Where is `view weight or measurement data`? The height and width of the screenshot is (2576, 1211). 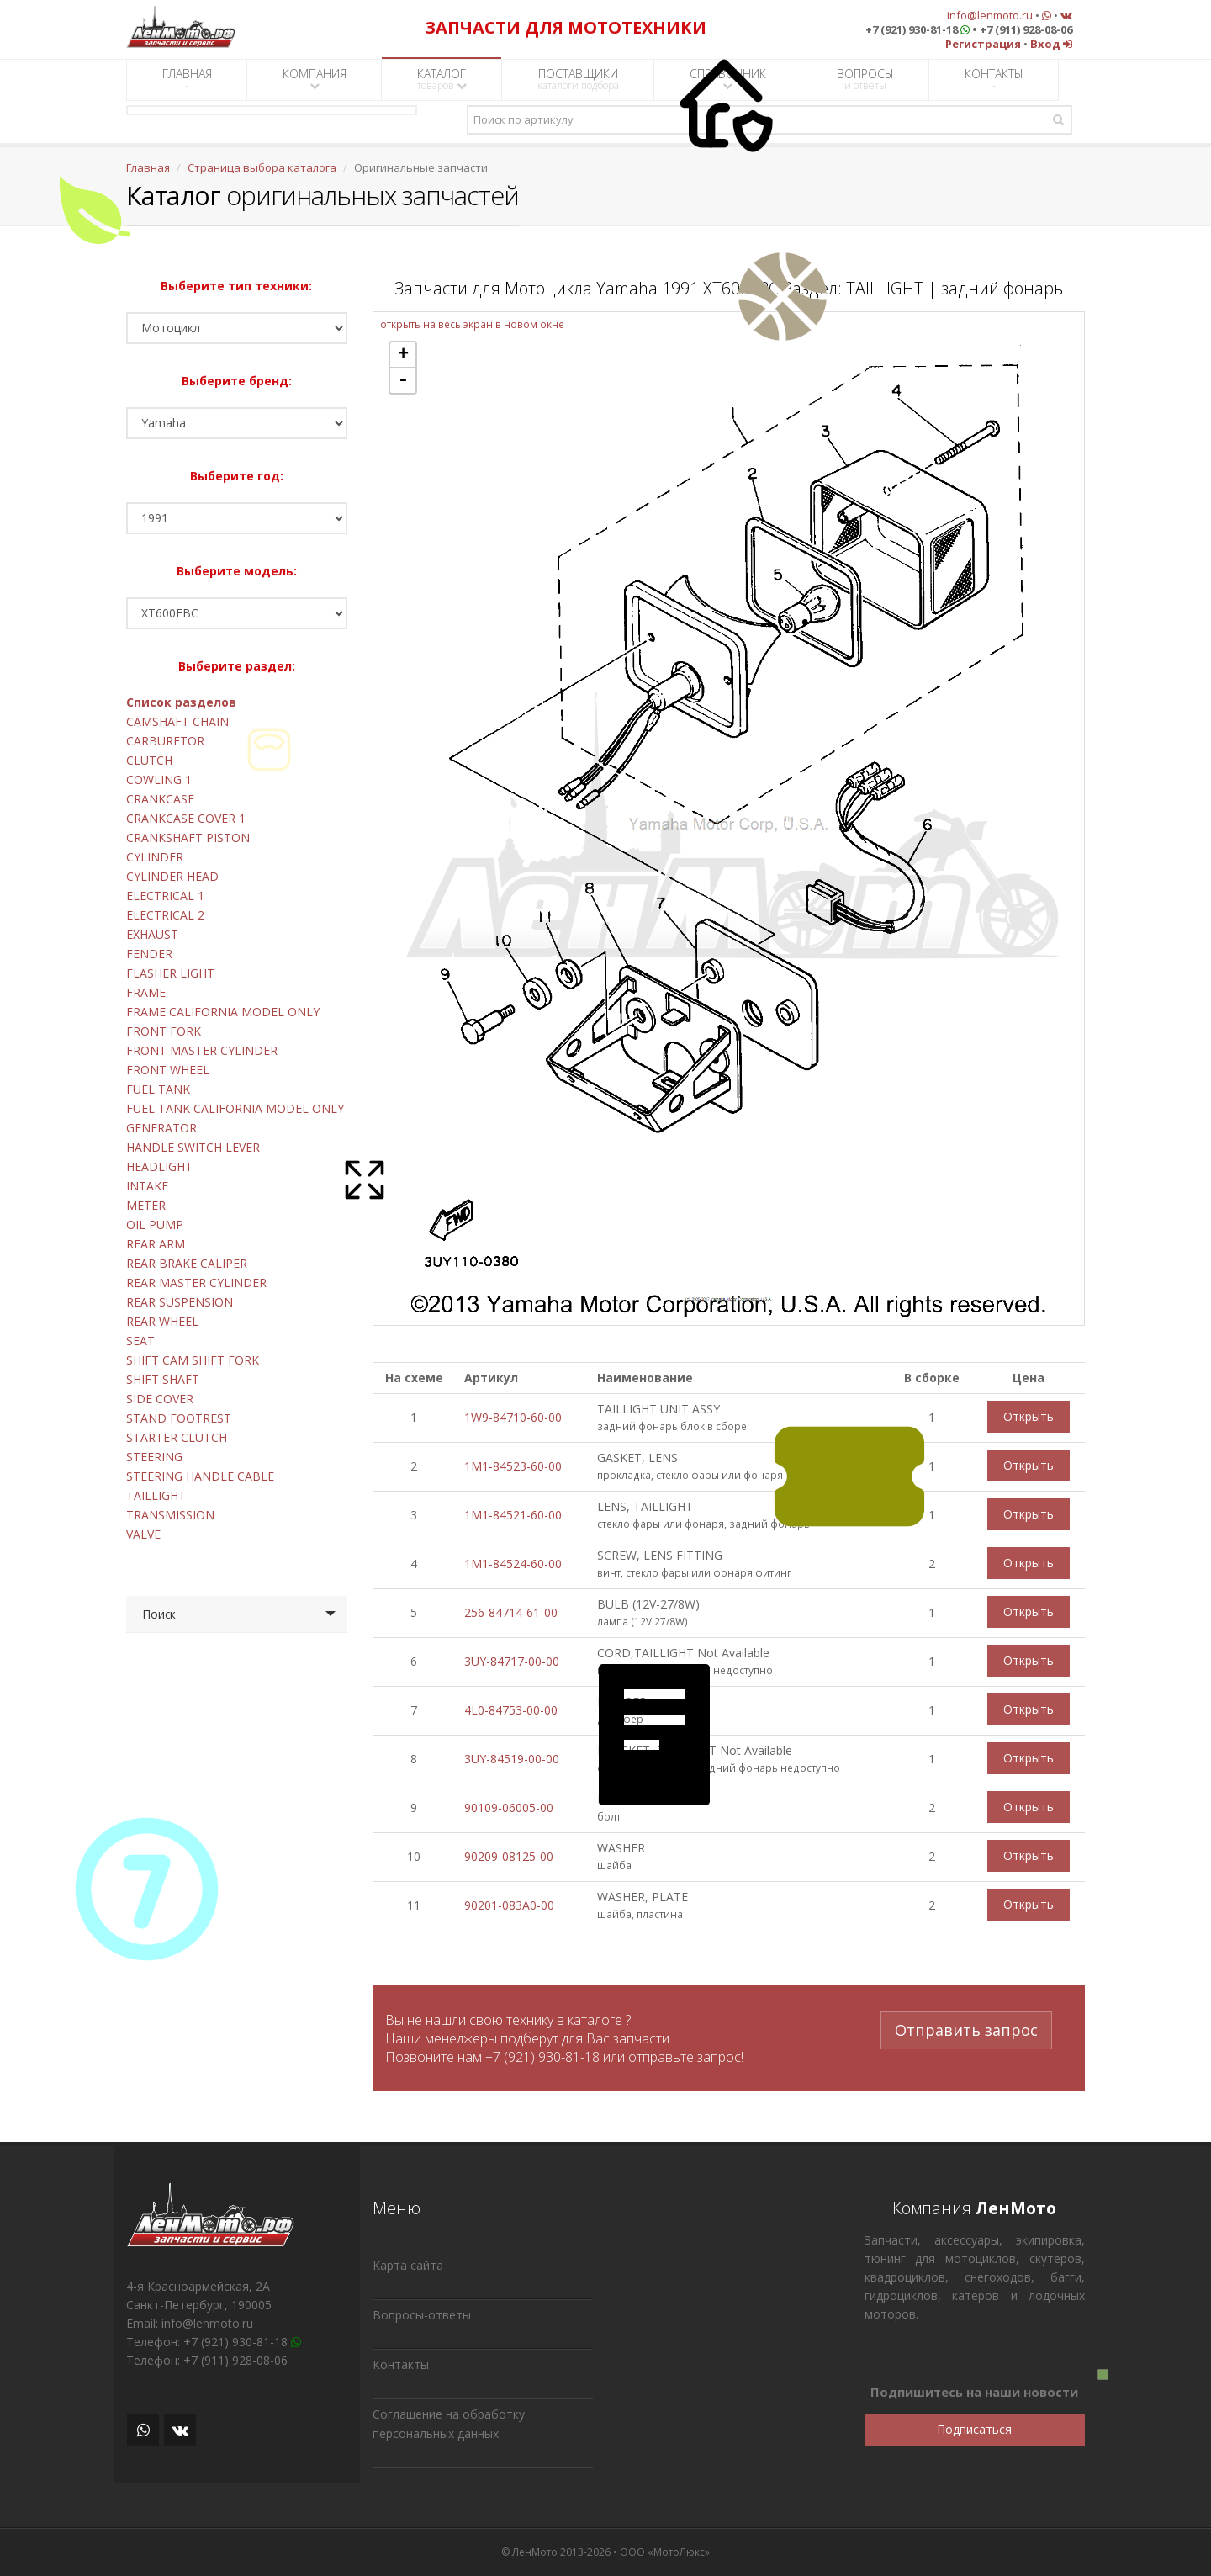 view weight or measurement data is located at coordinates (269, 750).